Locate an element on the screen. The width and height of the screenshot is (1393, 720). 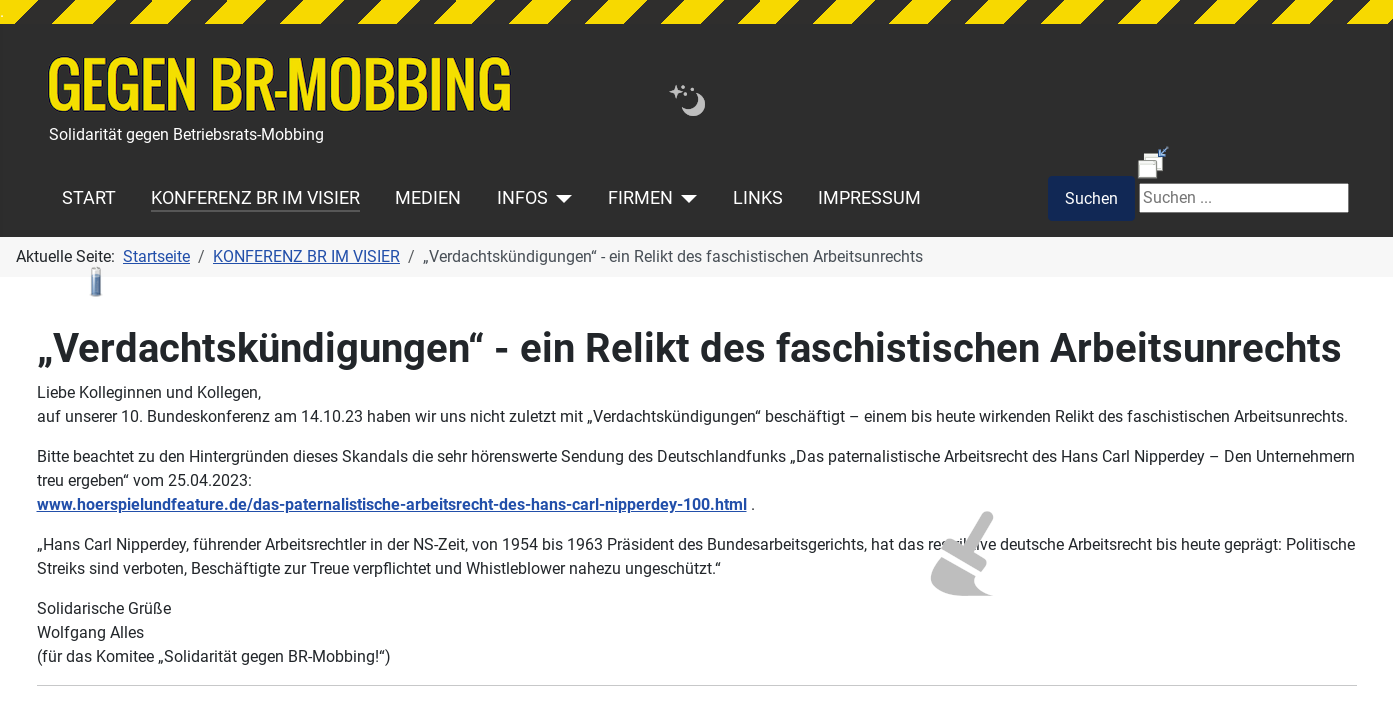
access screensaver settings is located at coordinates (686, 97).